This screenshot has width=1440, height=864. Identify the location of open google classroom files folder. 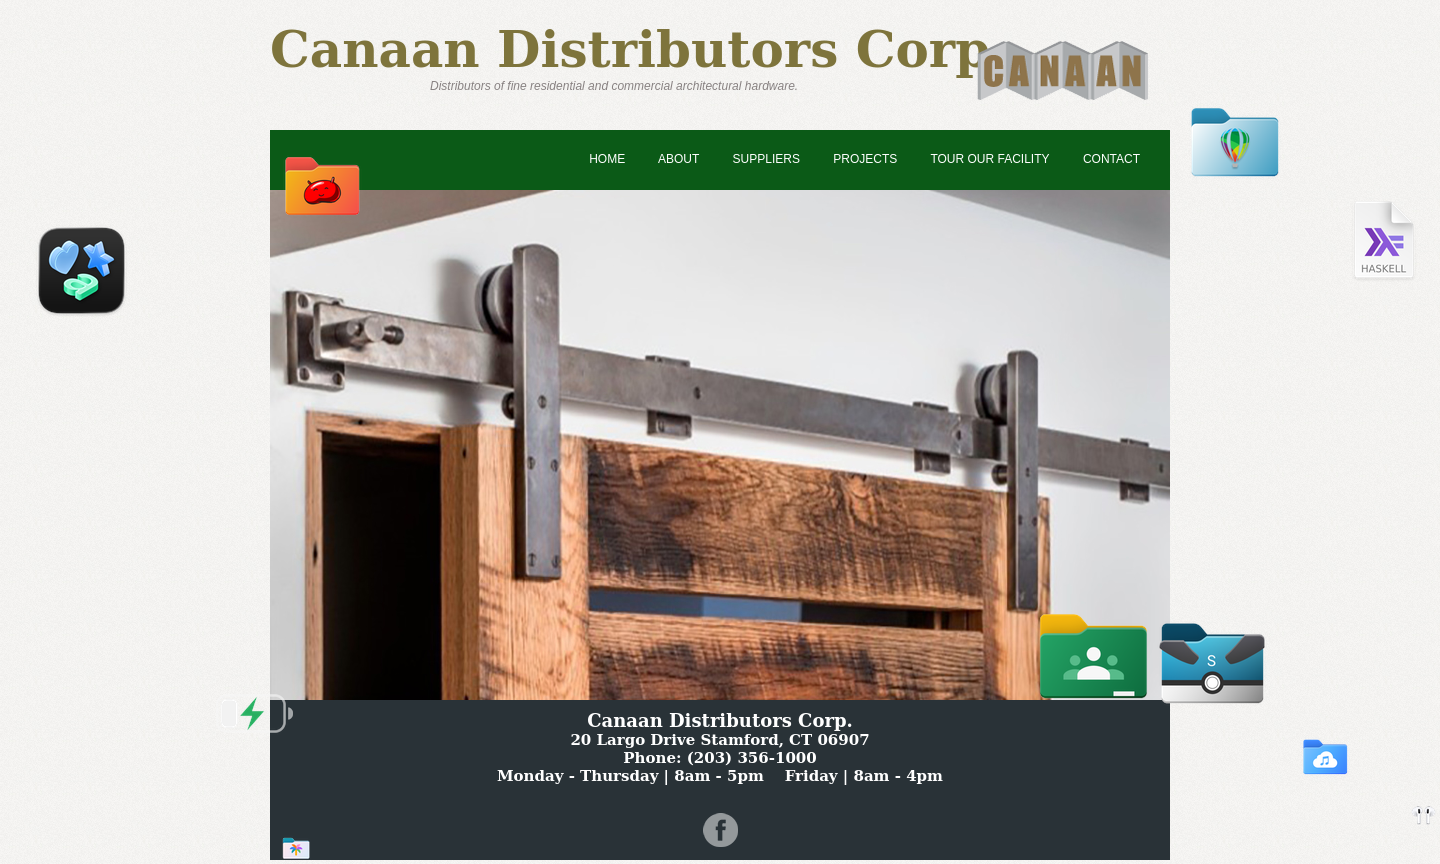
(1093, 659).